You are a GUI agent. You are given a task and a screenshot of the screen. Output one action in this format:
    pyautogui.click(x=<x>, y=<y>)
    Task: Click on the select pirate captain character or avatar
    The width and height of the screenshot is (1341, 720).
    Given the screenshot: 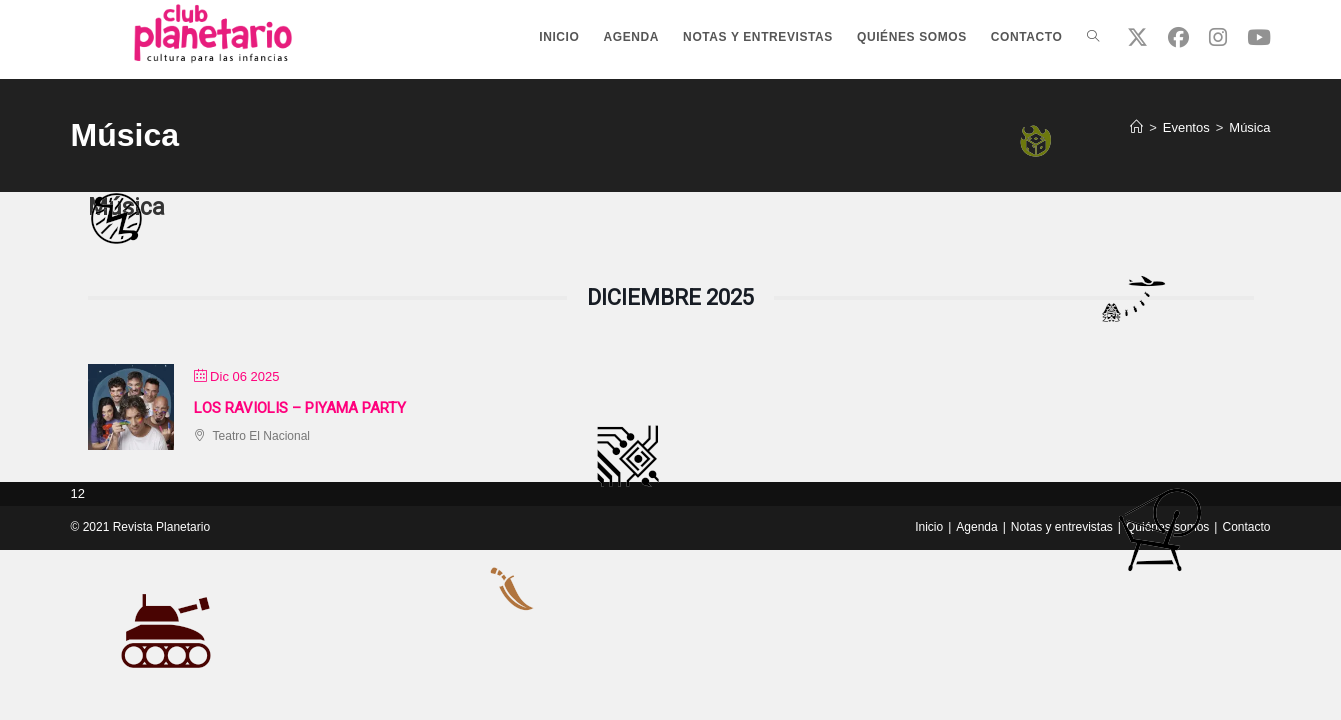 What is the action you would take?
    pyautogui.click(x=1111, y=312)
    